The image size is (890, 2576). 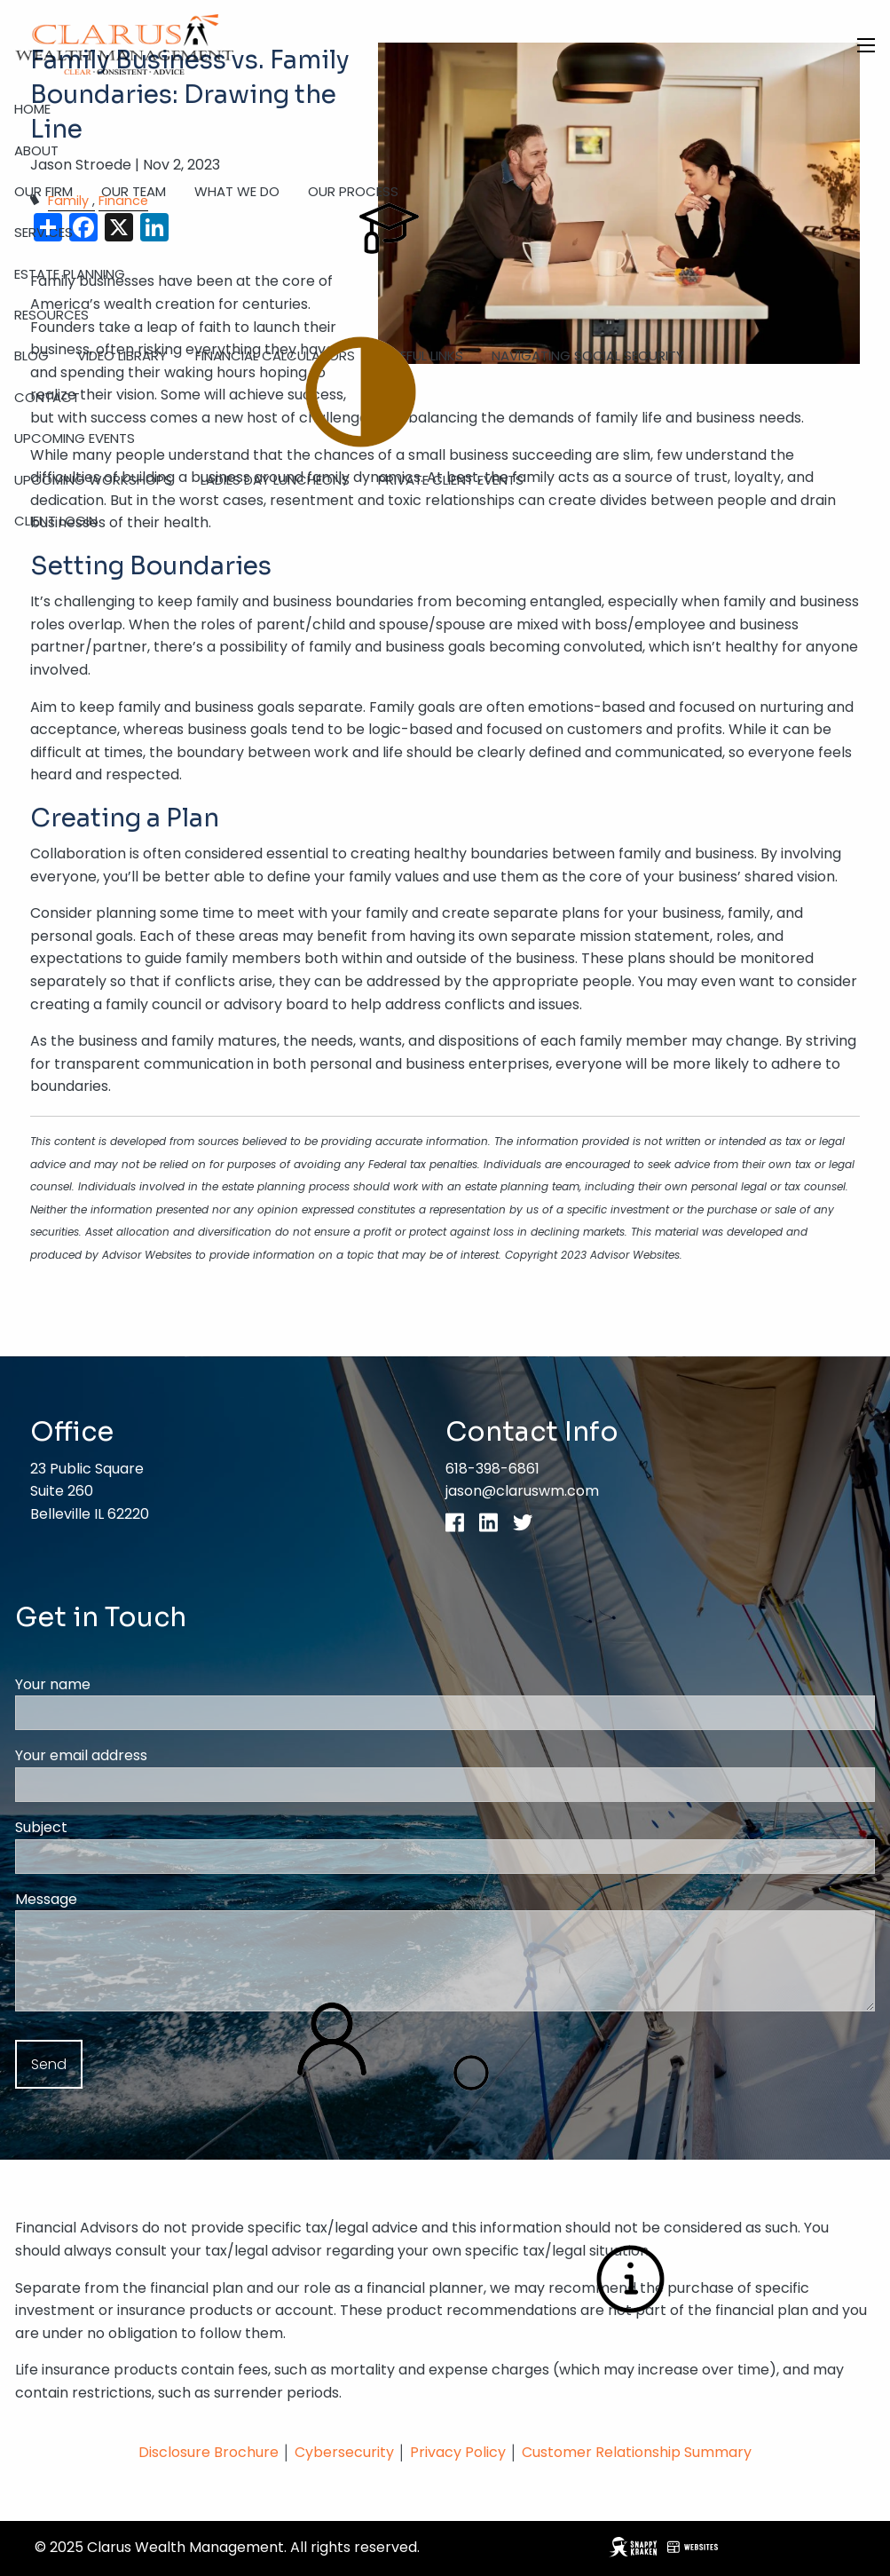 What do you see at coordinates (389, 227) in the screenshot?
I see `access educational resources or tutorials` at bounding box center [389, 227].